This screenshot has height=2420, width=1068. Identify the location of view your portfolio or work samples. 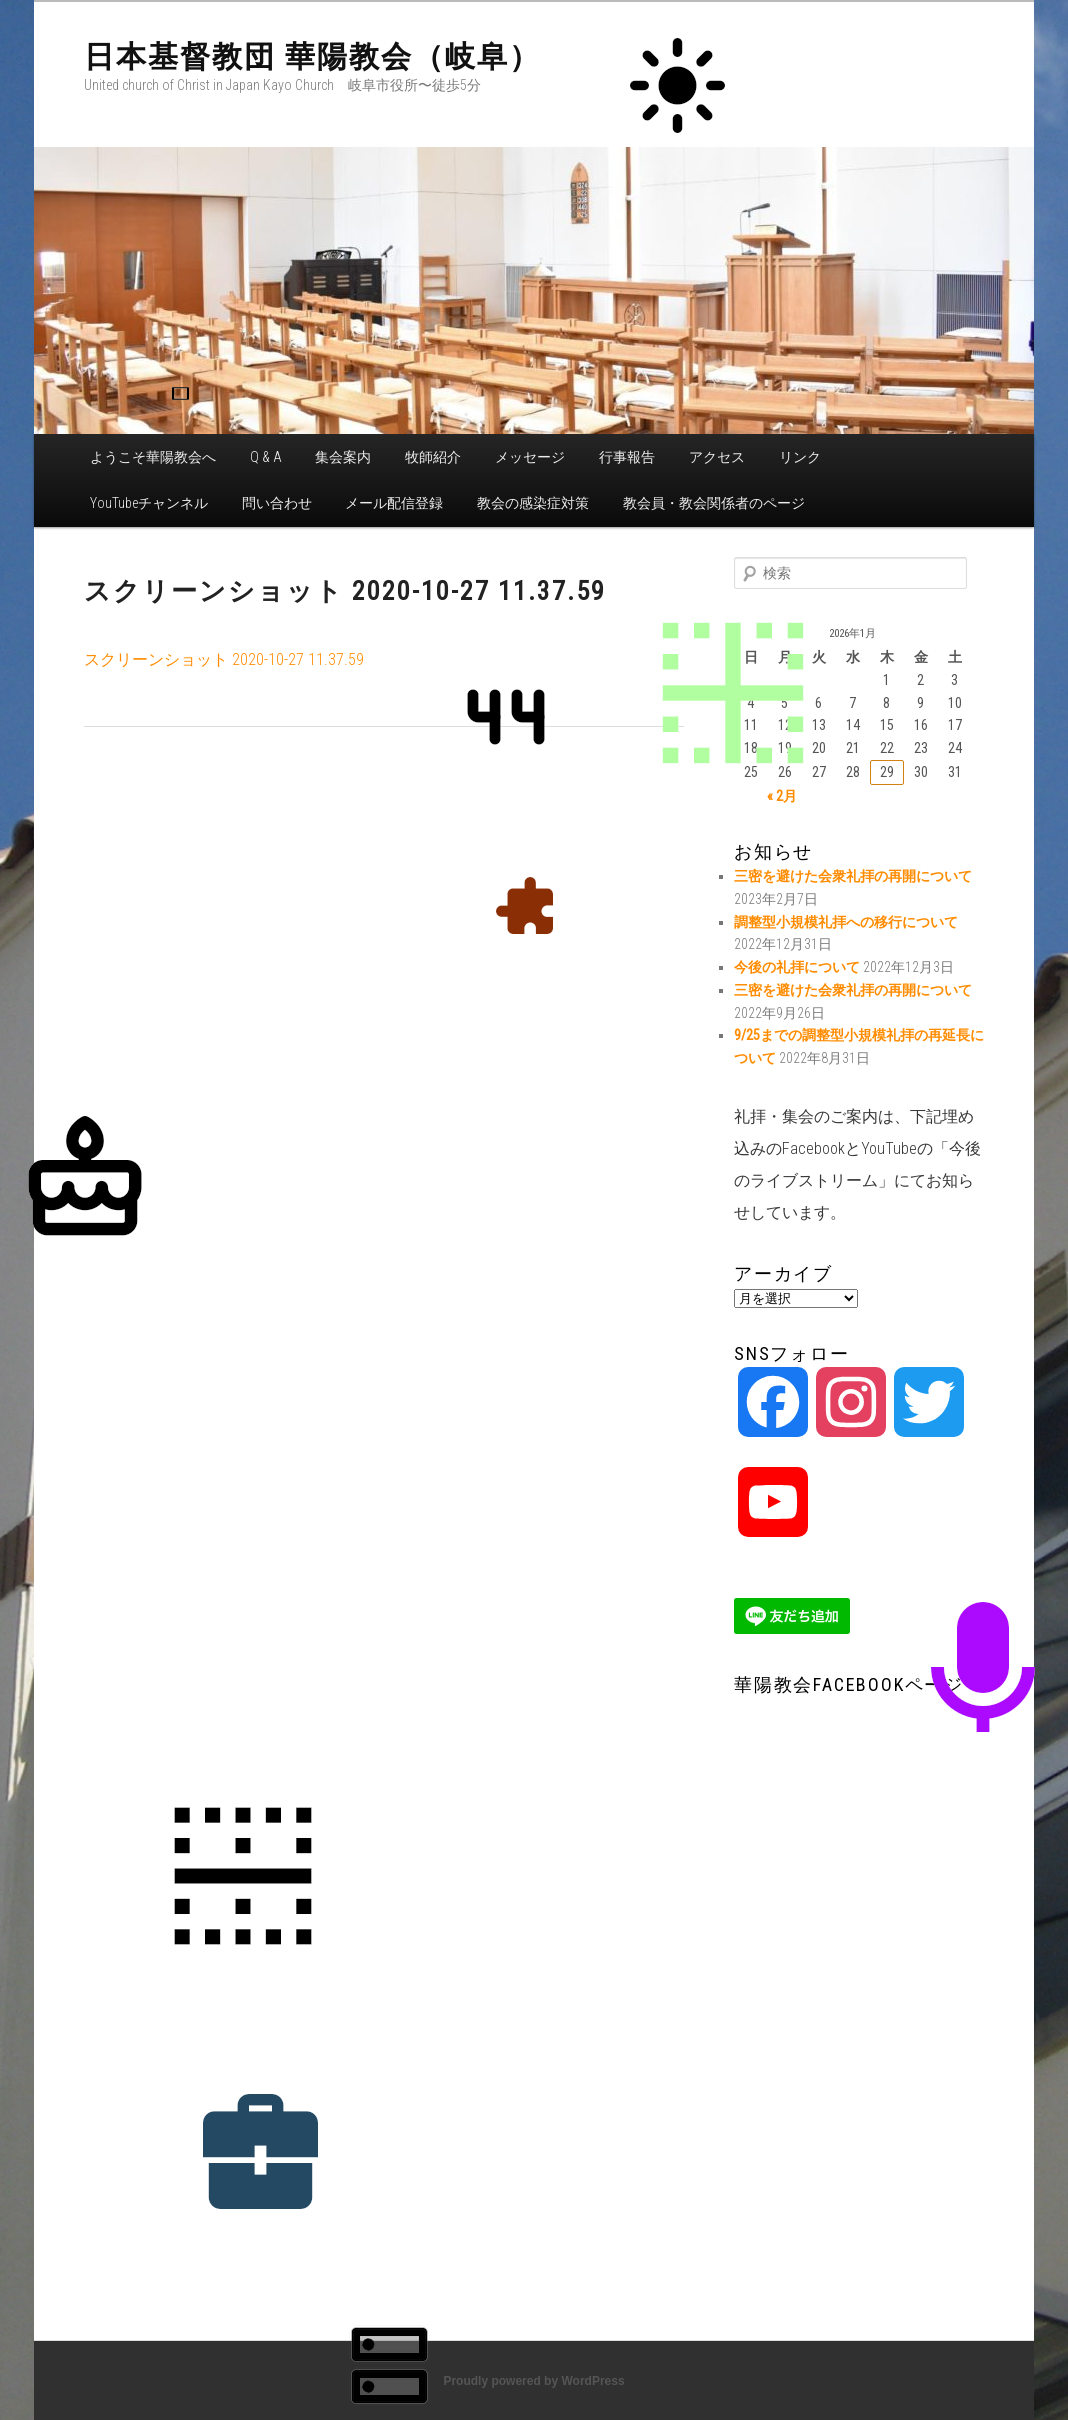
(260, 2151).